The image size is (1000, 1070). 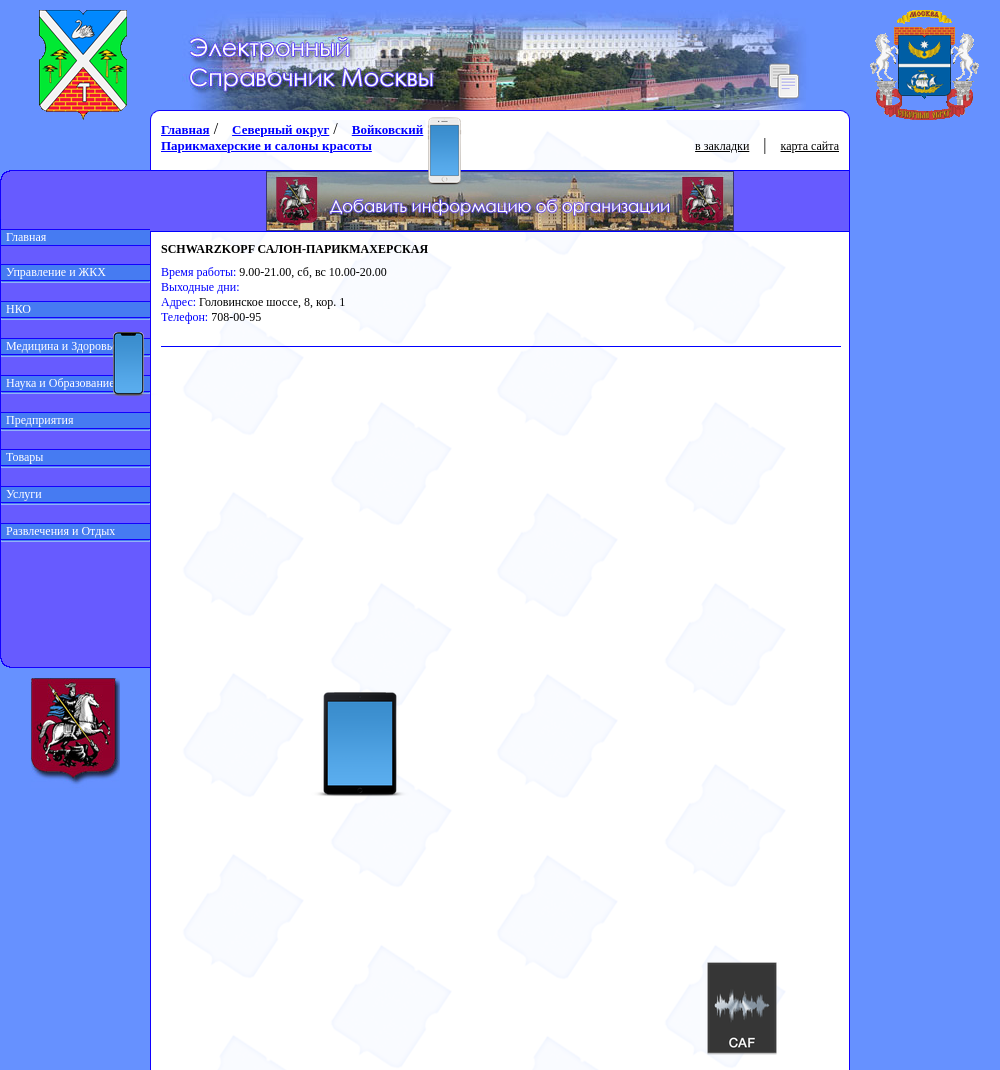 I want to click on iPad Air 2 device with cellular connectivity, so click(x=360, y=743).